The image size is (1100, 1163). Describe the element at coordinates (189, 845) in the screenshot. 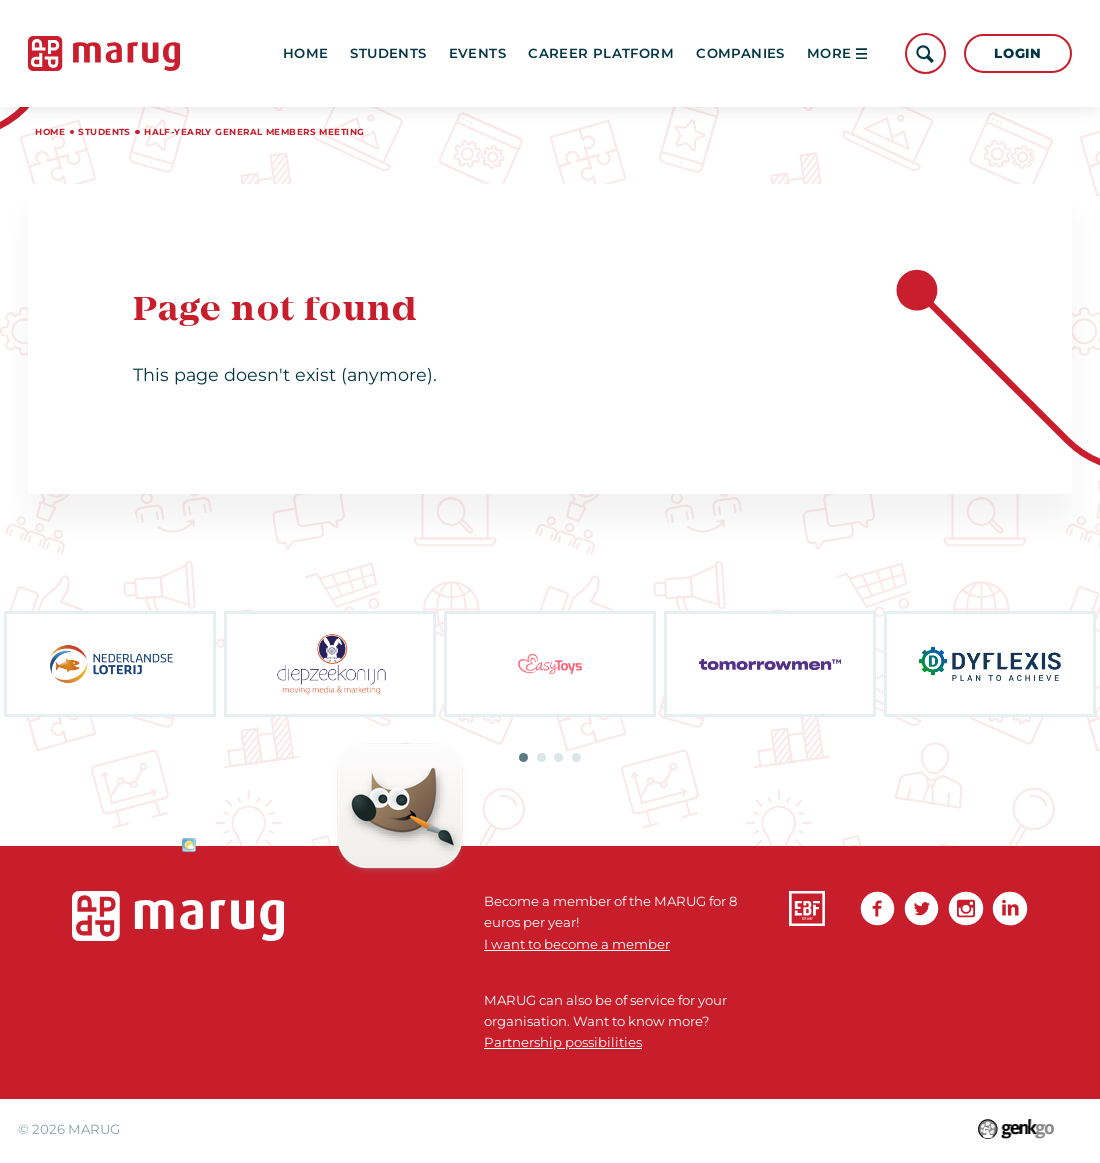

I see `open the weather application` at that location.